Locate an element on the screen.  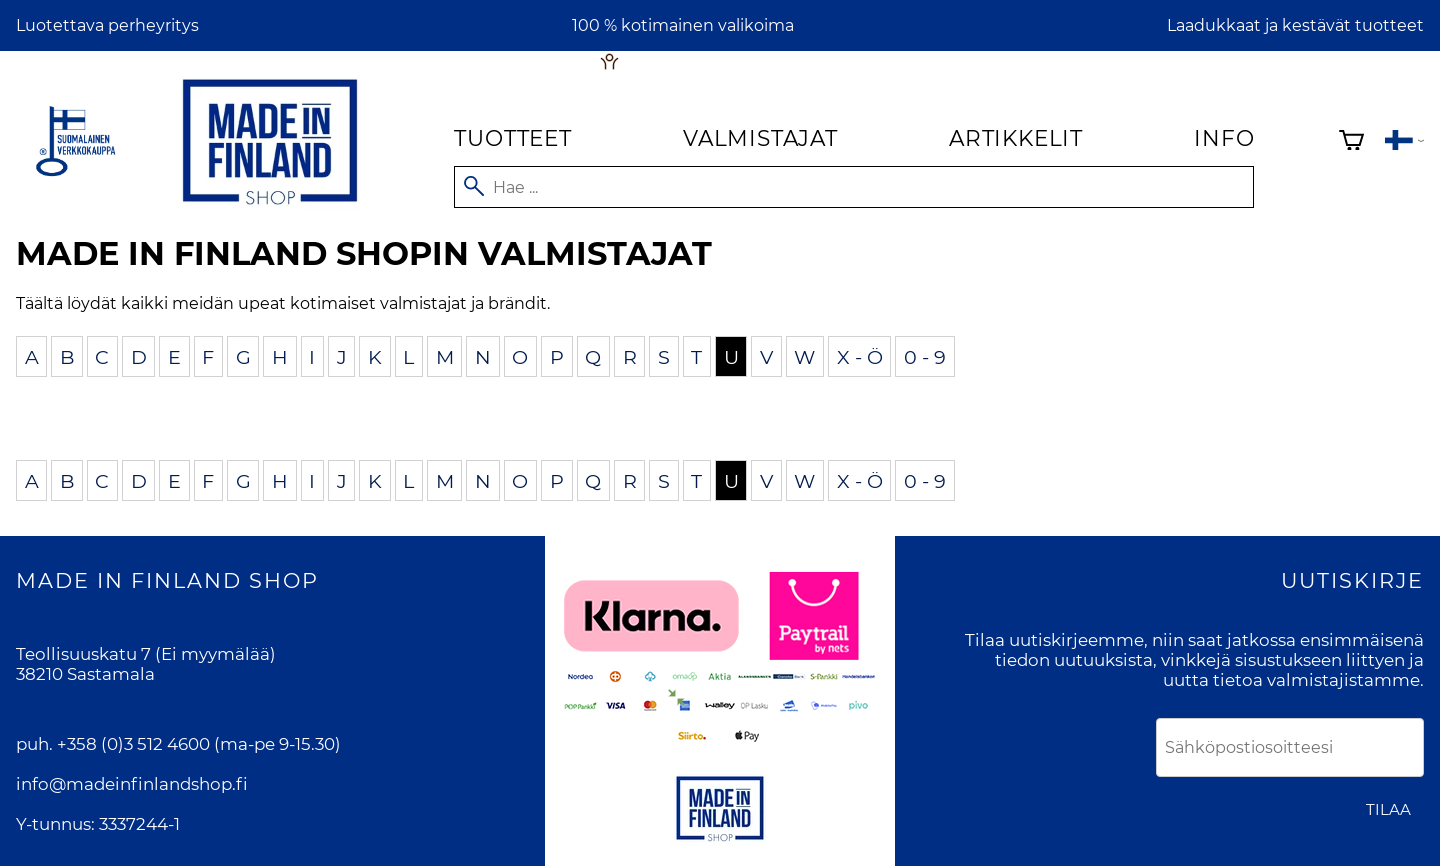
collapse or minimize an expanded view is located at coordinates (676, 697).